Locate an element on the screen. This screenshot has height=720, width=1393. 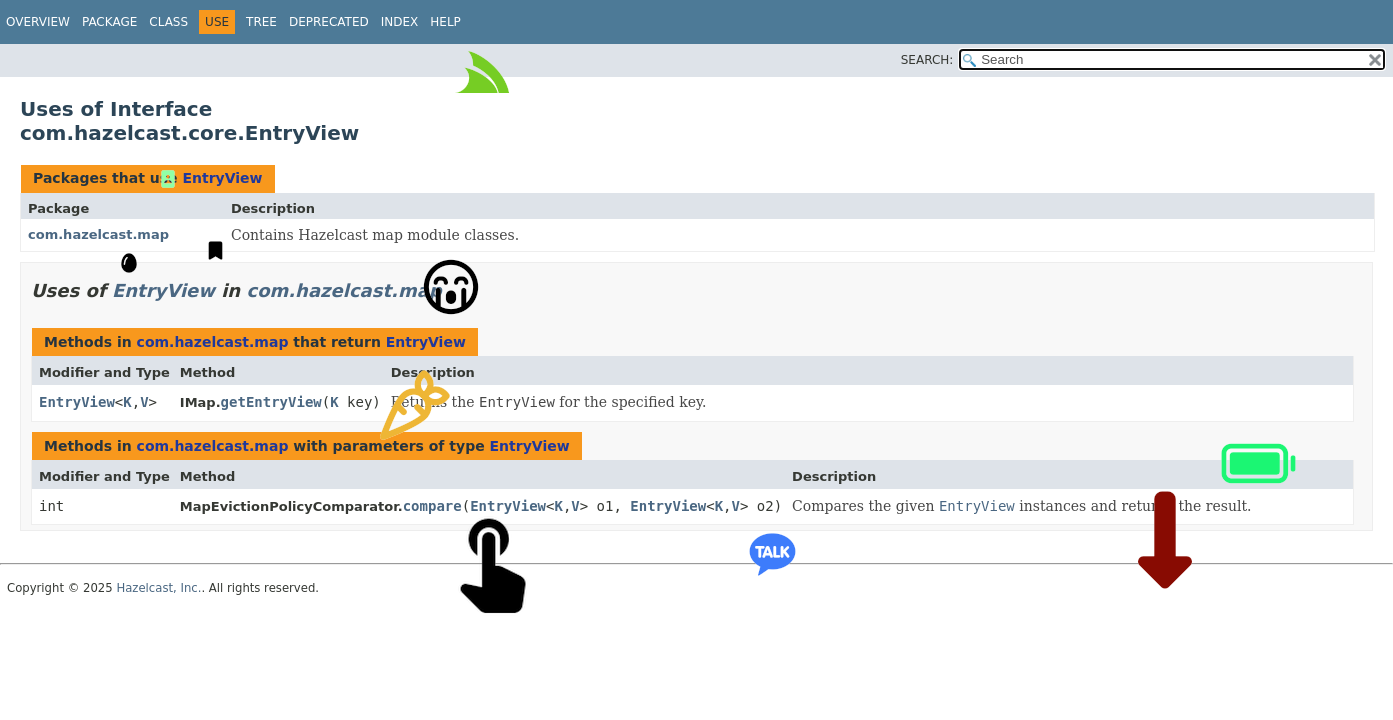
react with a crying emotion is located at coordinates (451, 287).